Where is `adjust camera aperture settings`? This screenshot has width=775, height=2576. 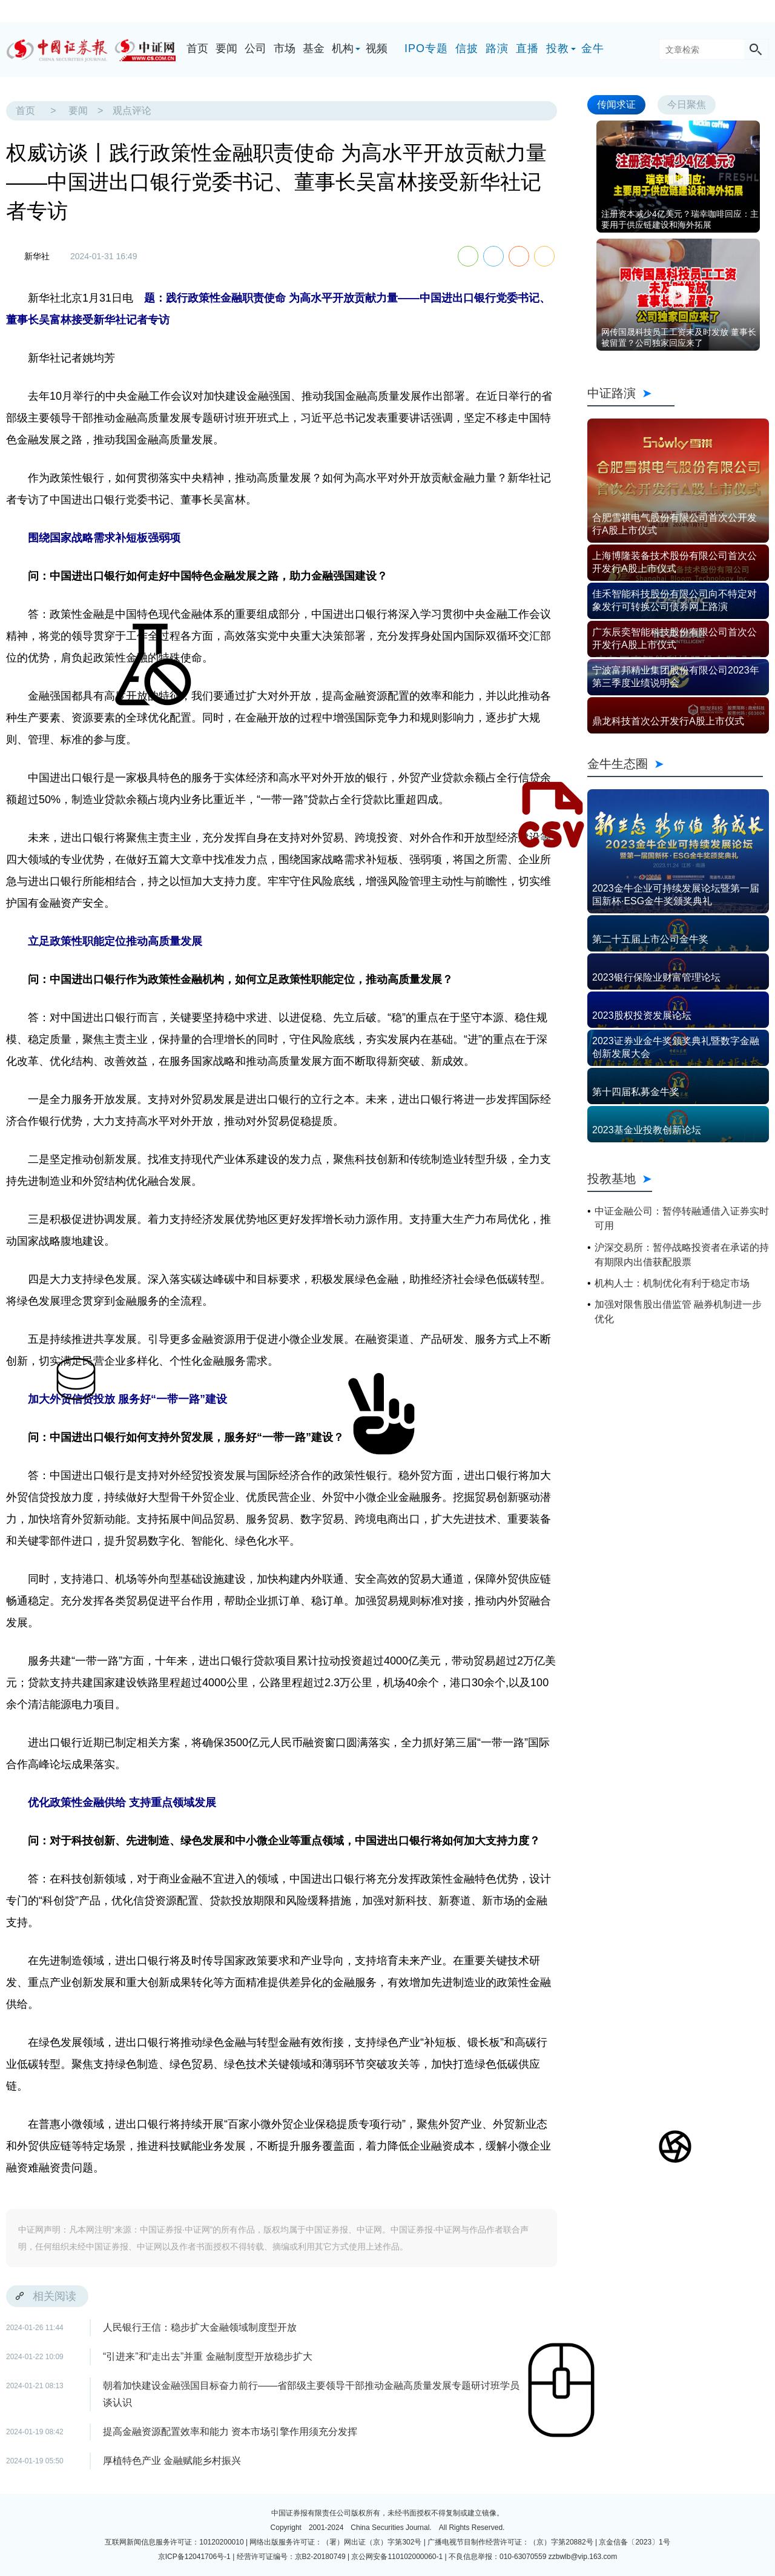 adjust camera aperture settings is located at coordinates (675, 2147).